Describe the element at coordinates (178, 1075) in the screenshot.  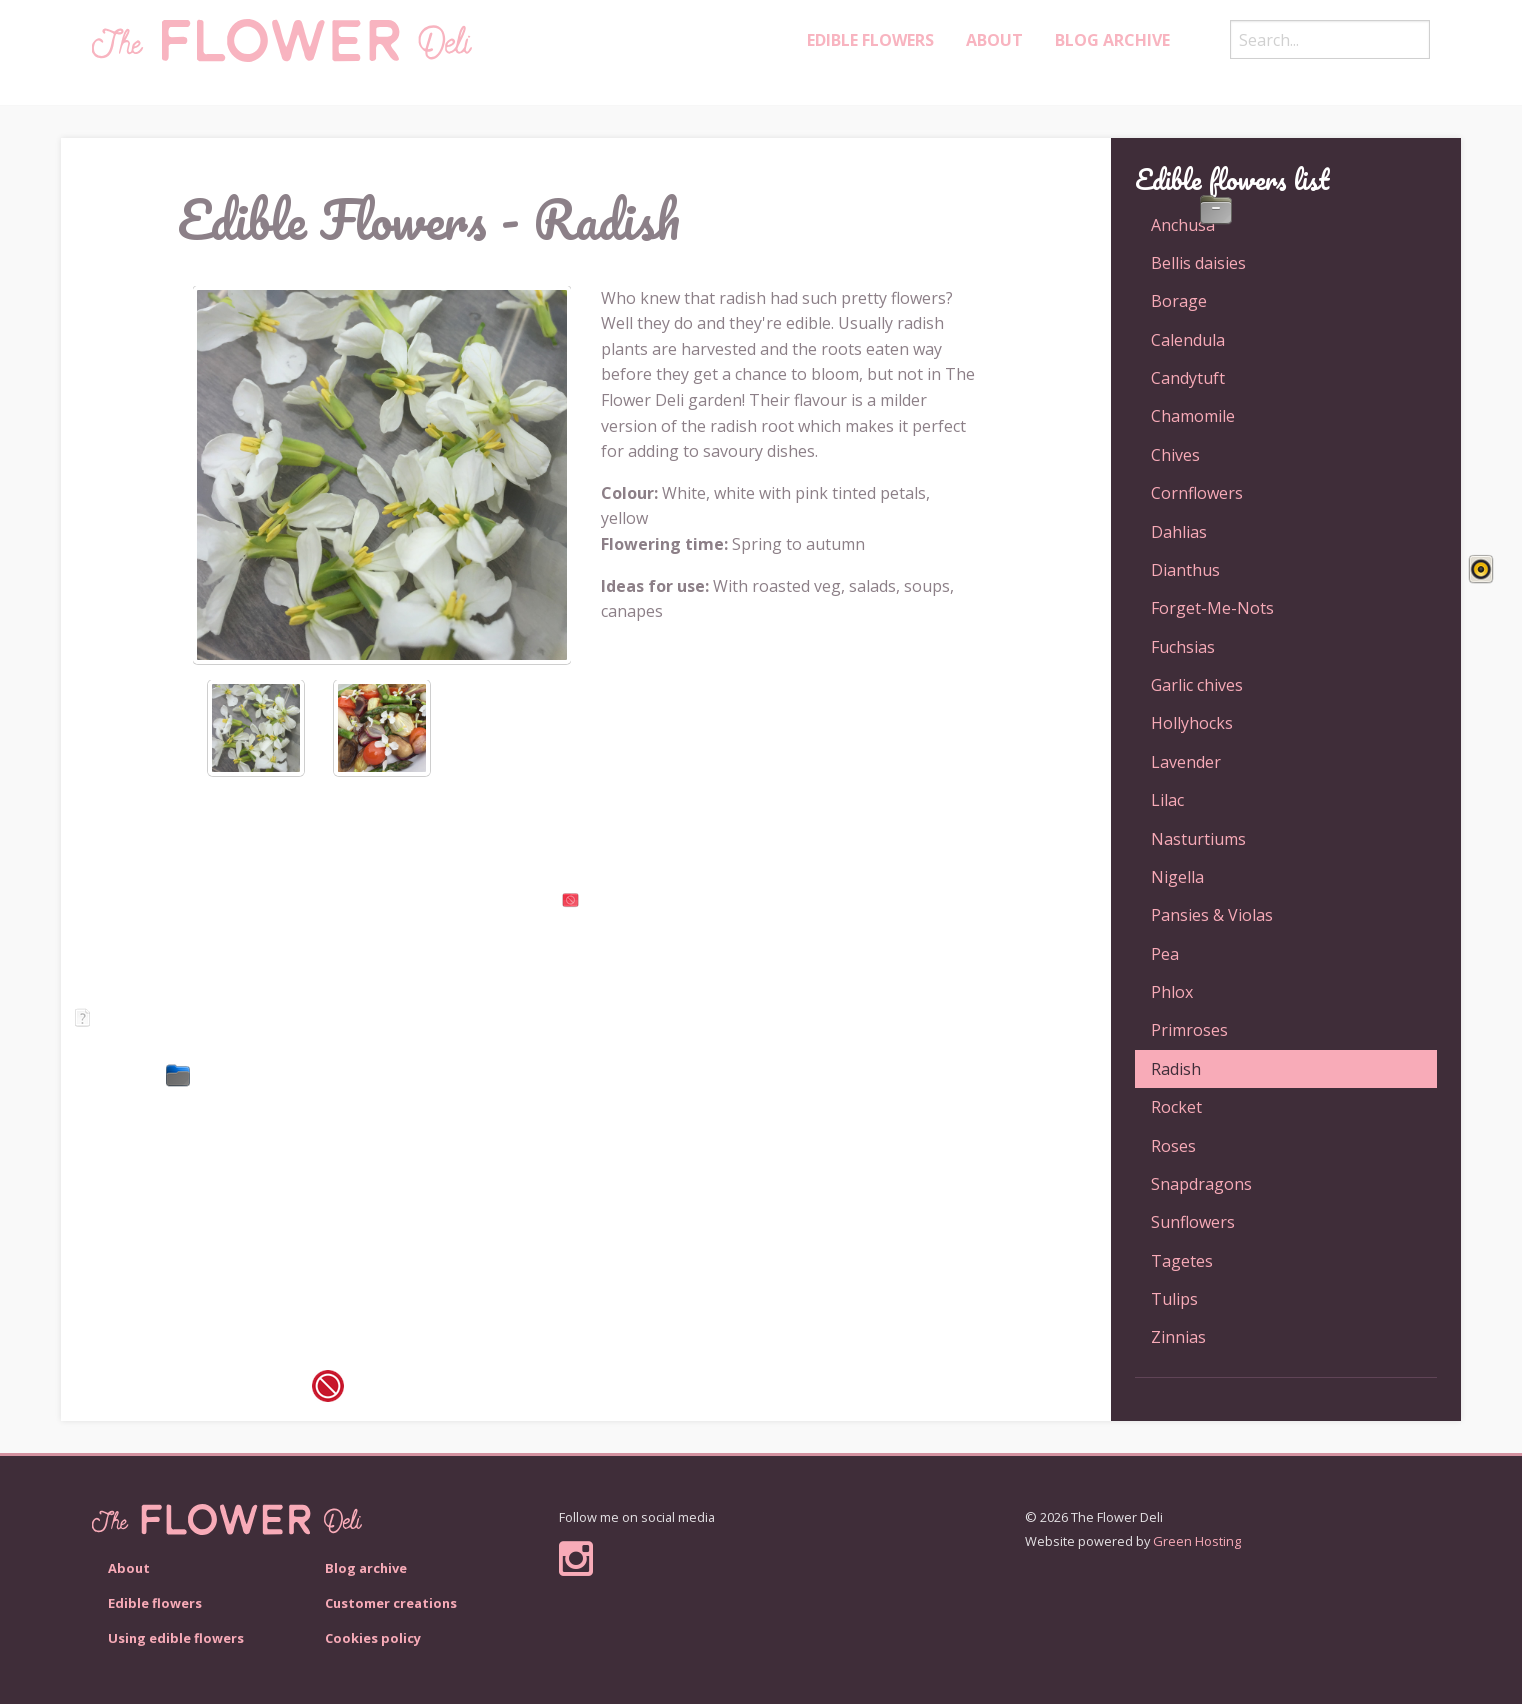
I see `indicates an open or expanded folder` at that location.